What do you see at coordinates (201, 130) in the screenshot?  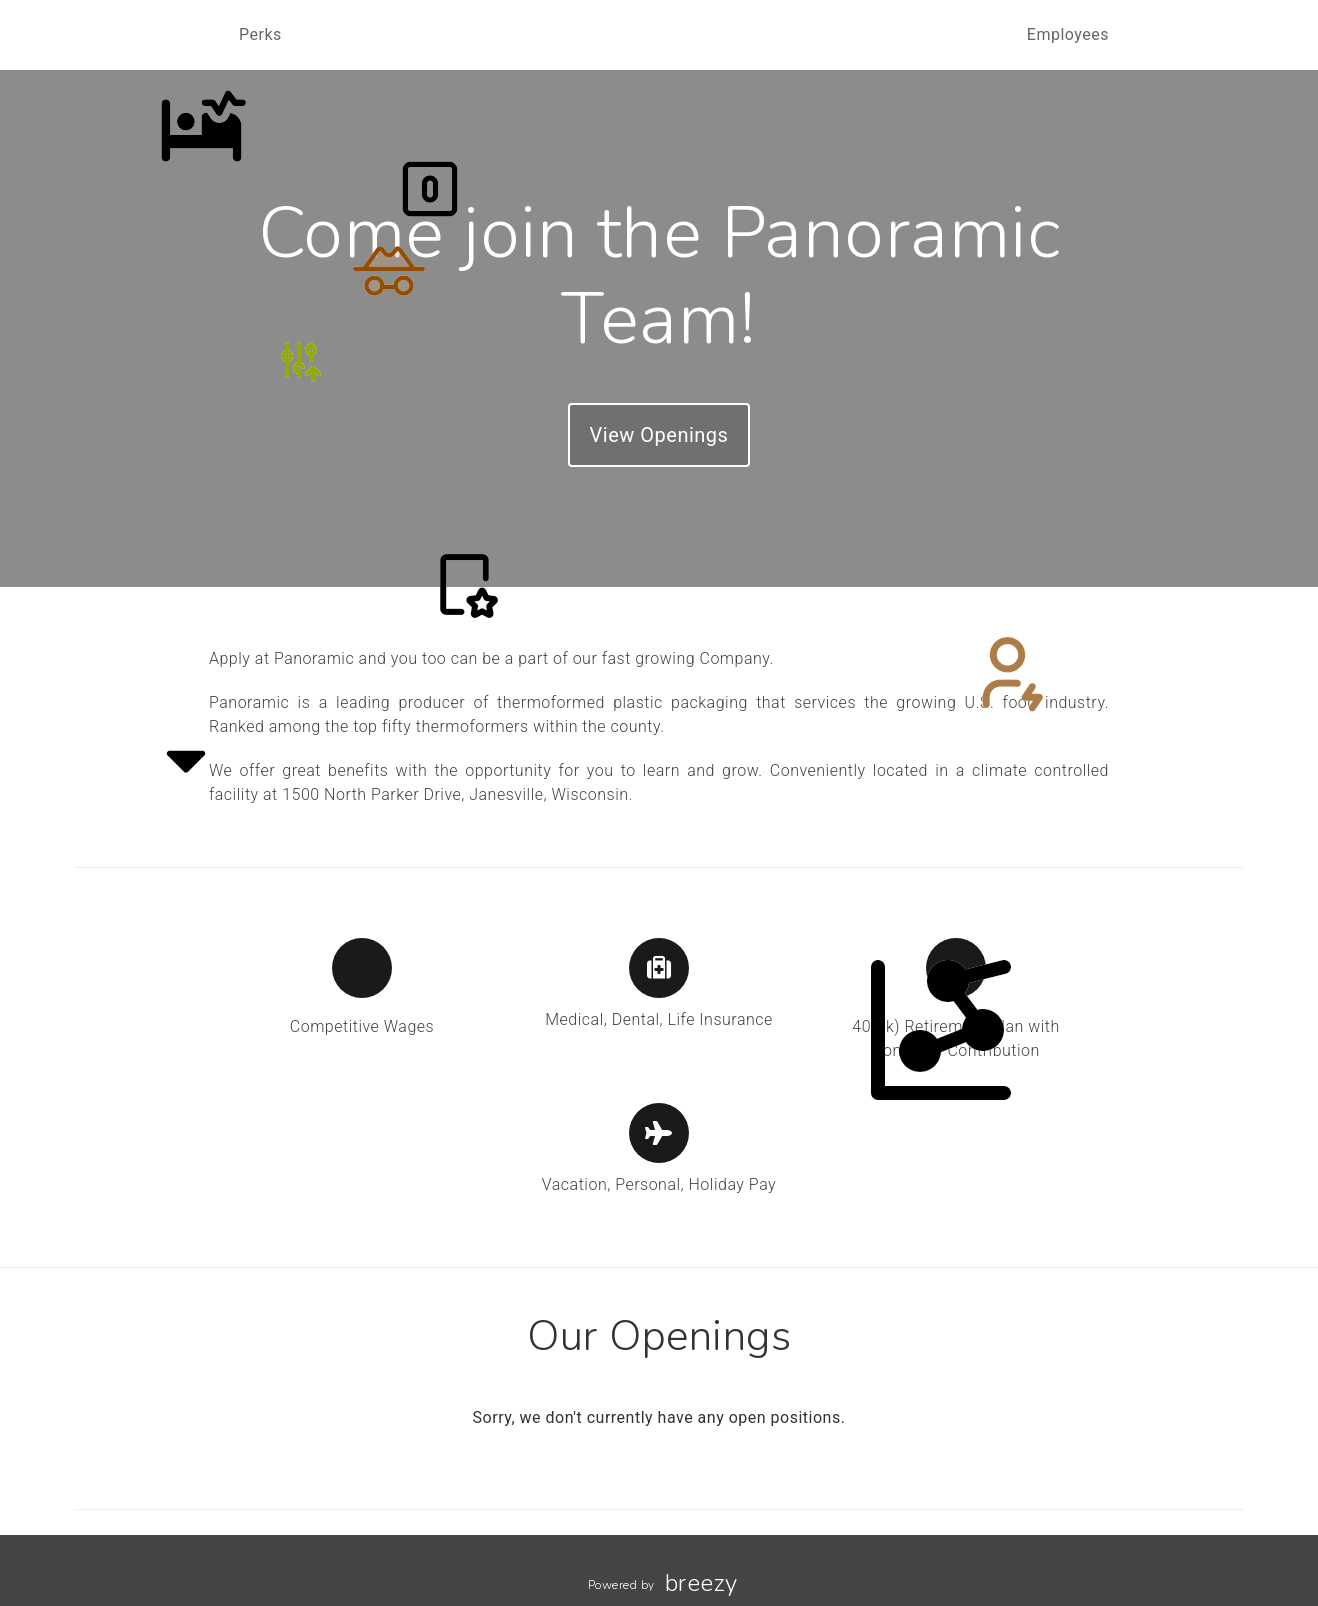 I see `view patient monitoring or hospital bed status` at bounding box center [201, 130].